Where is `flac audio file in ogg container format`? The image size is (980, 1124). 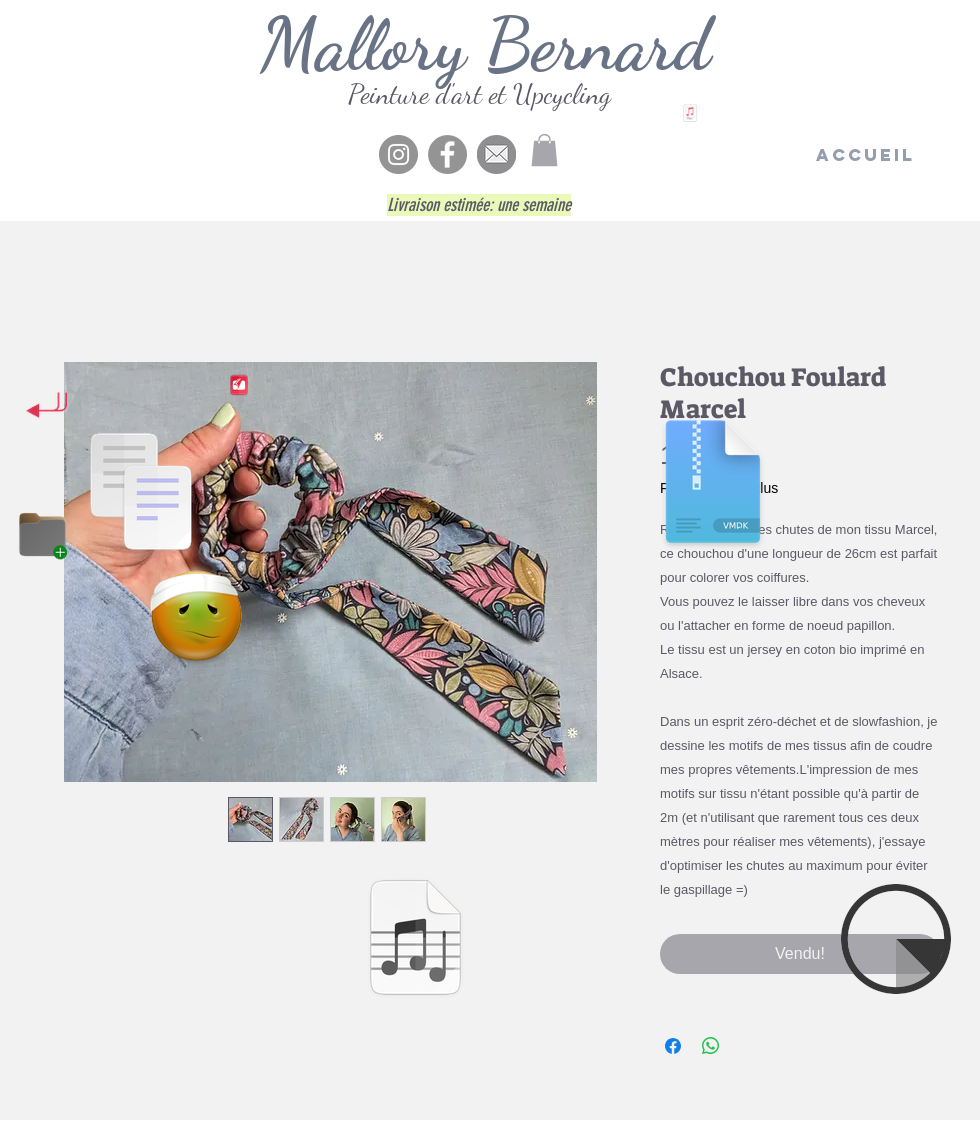 flac audio file in ogg container format is located at coordinates (690, 113).